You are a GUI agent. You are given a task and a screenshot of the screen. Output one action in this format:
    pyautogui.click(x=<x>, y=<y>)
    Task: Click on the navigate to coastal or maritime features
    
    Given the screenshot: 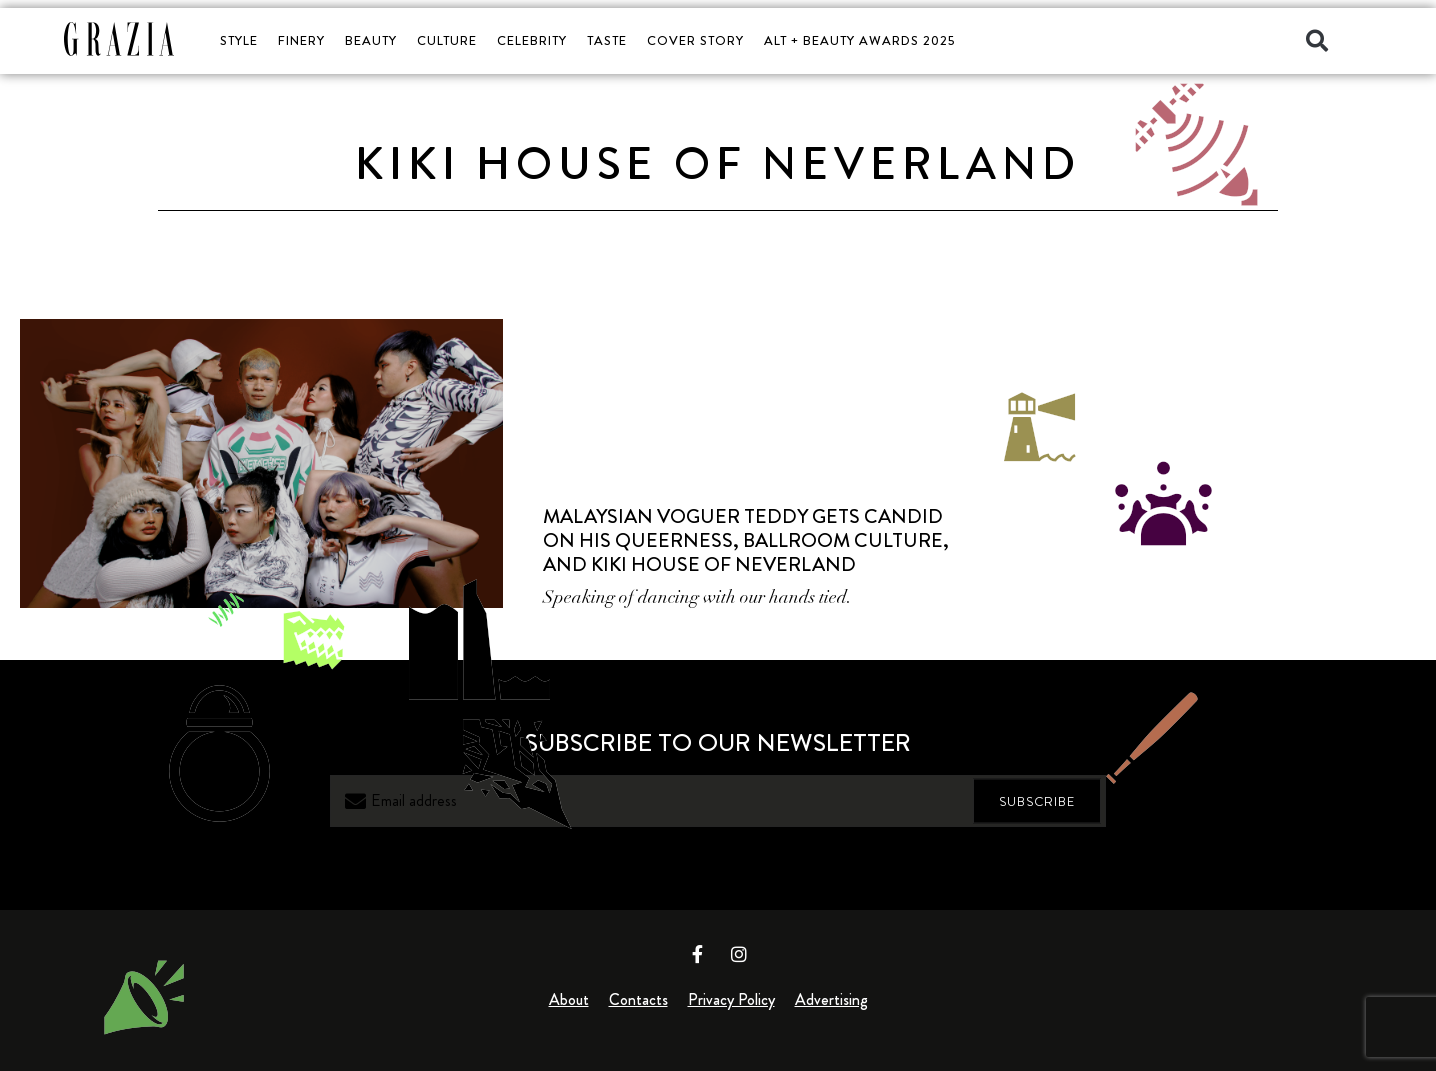 What is the action you would take?
    pyautogui.click(x=1040, y=425)
    